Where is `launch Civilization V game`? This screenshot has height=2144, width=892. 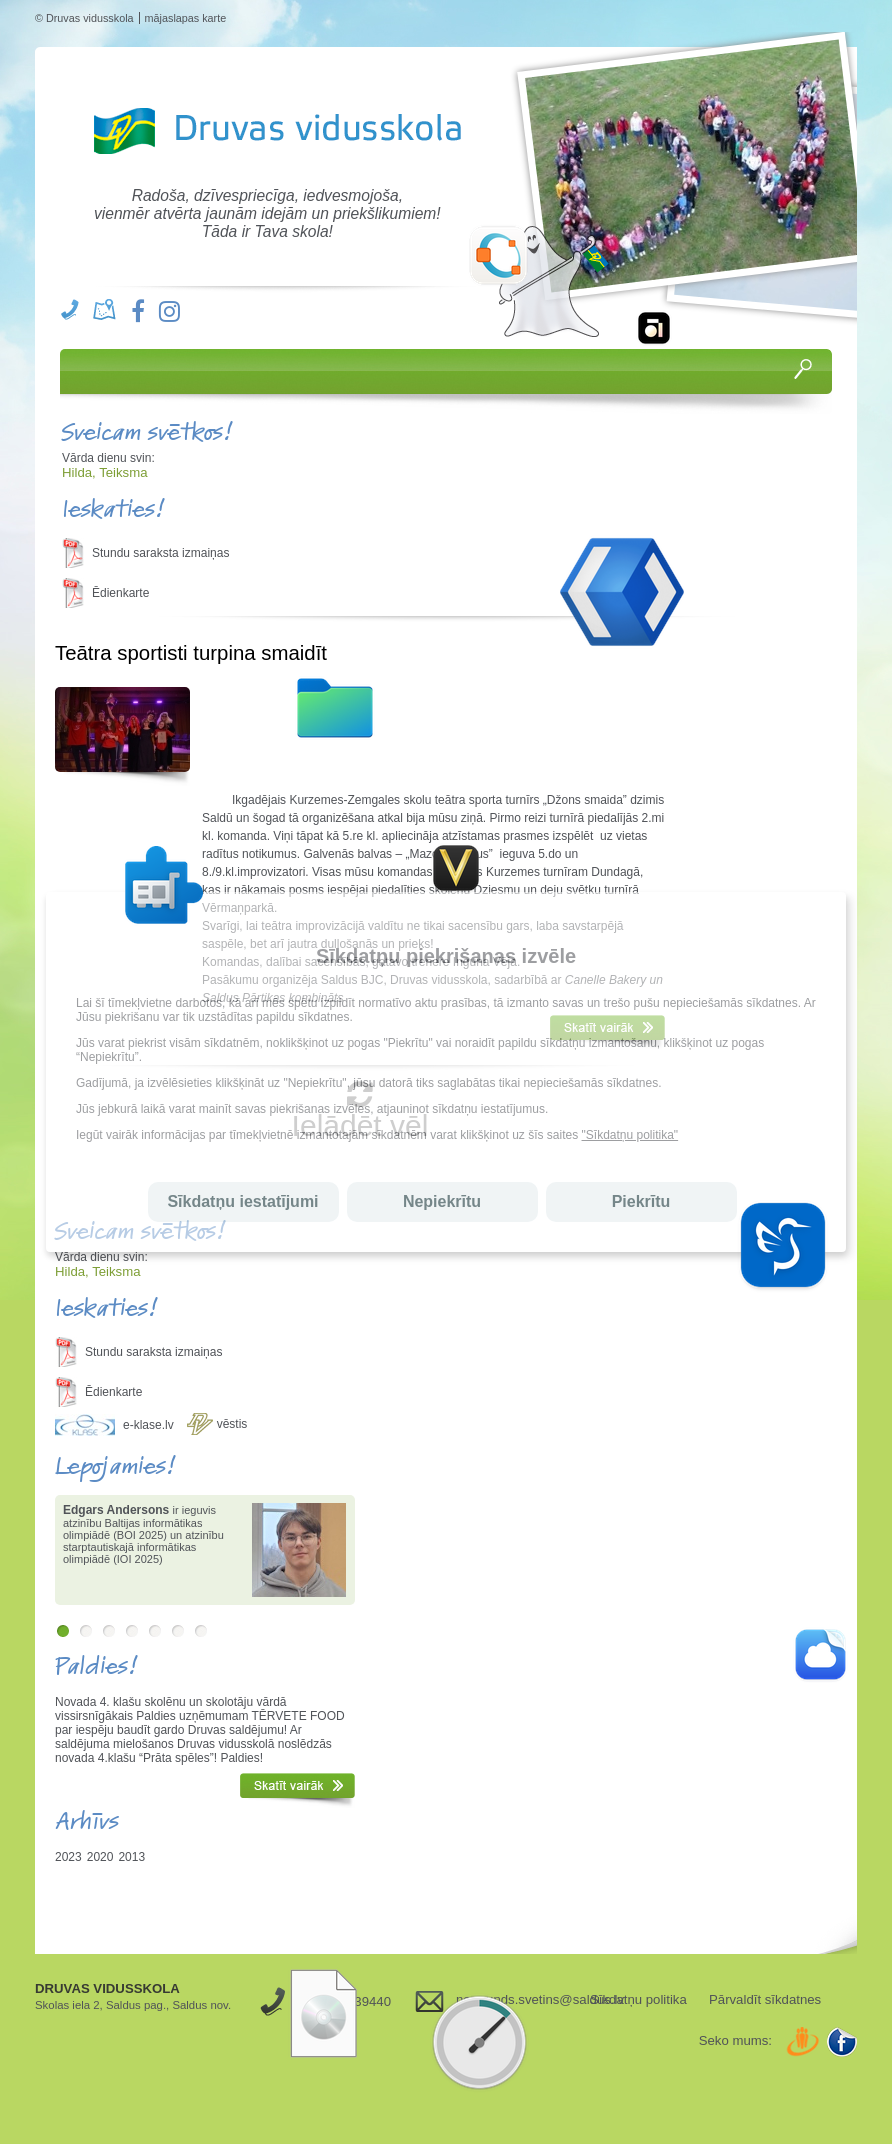 launch Civilization V game is located at coordinates (456, 868).